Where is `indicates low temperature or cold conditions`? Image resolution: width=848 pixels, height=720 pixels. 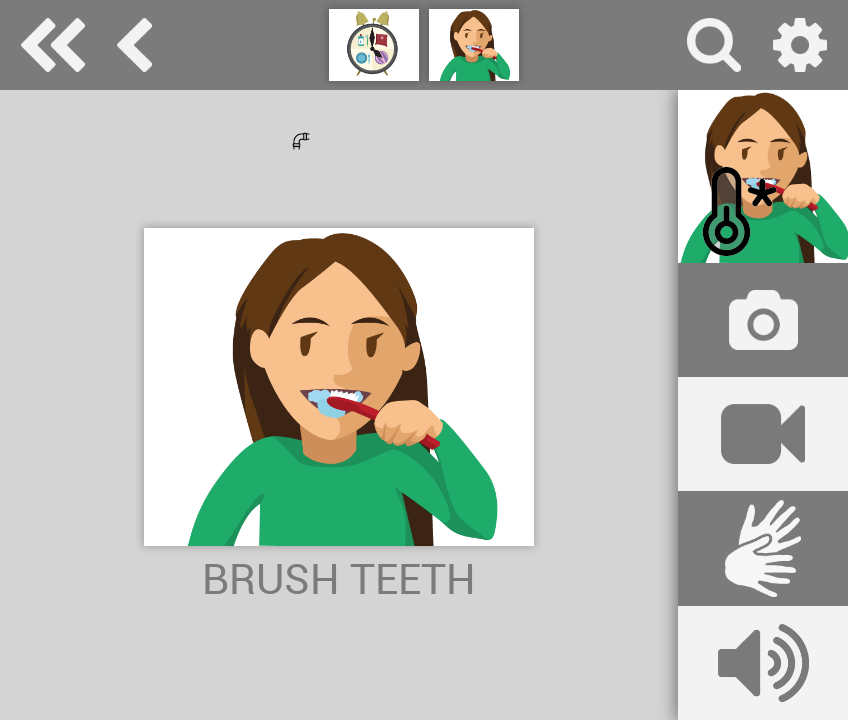 indicates low temperature or cold conditions is located at coordinates (729, 211).